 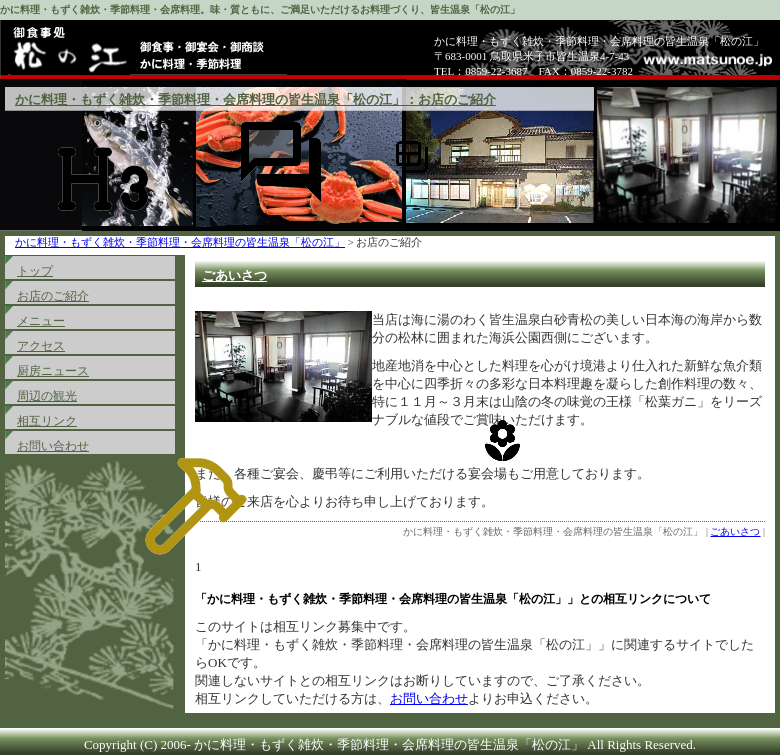 What do you see at coordinates (196, 504) in the screenshot?
I see `access tools or settings` at bounding box center [196, 504].